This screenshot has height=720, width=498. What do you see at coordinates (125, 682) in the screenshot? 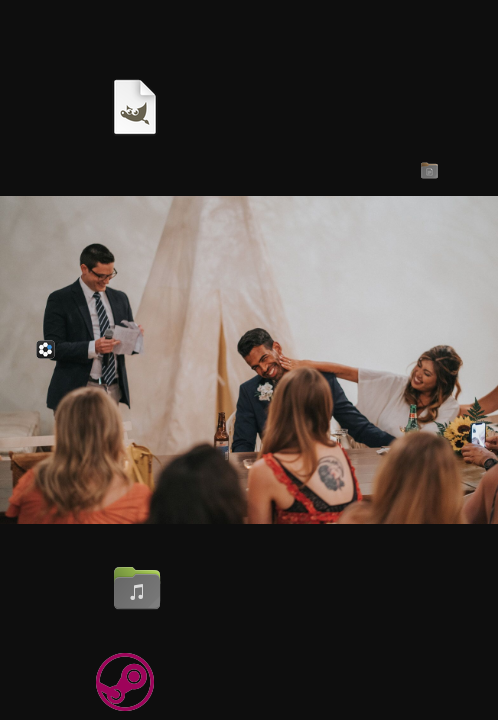
I see `open steam gaming platform` at bounding box center [125, 682].